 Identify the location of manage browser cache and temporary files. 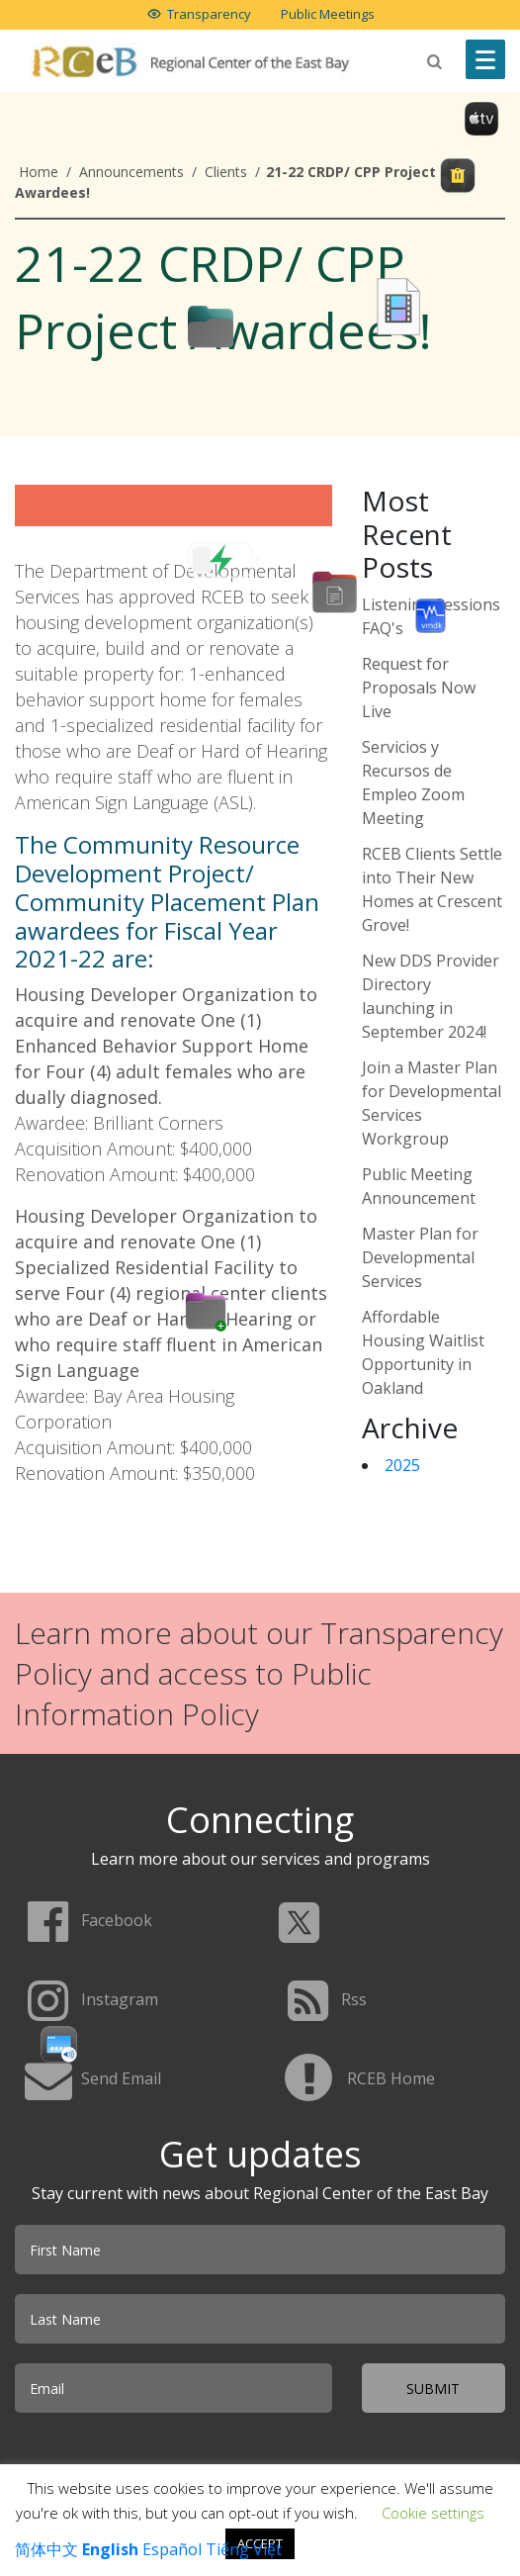
(458, 176).